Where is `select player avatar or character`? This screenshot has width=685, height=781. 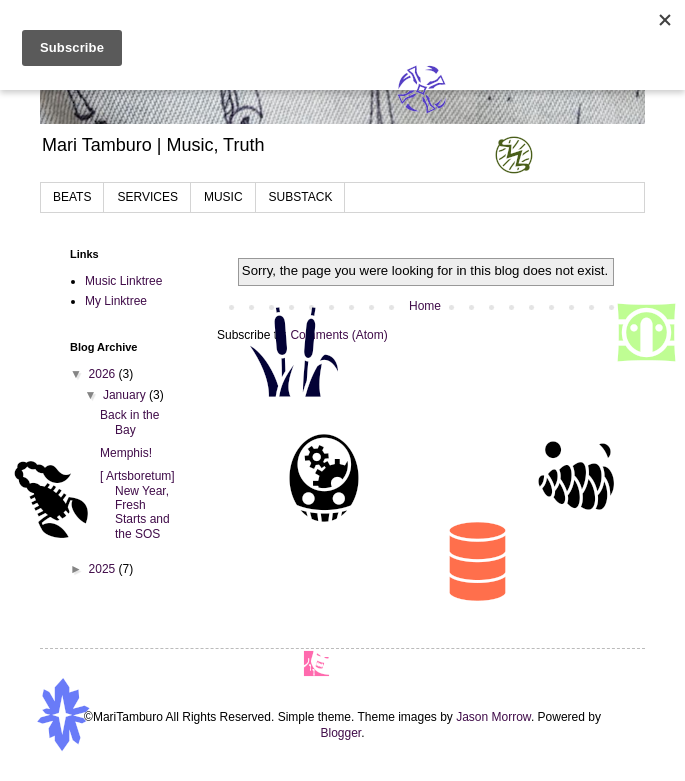 select player avatar or character is located at coordinates (646, 332).